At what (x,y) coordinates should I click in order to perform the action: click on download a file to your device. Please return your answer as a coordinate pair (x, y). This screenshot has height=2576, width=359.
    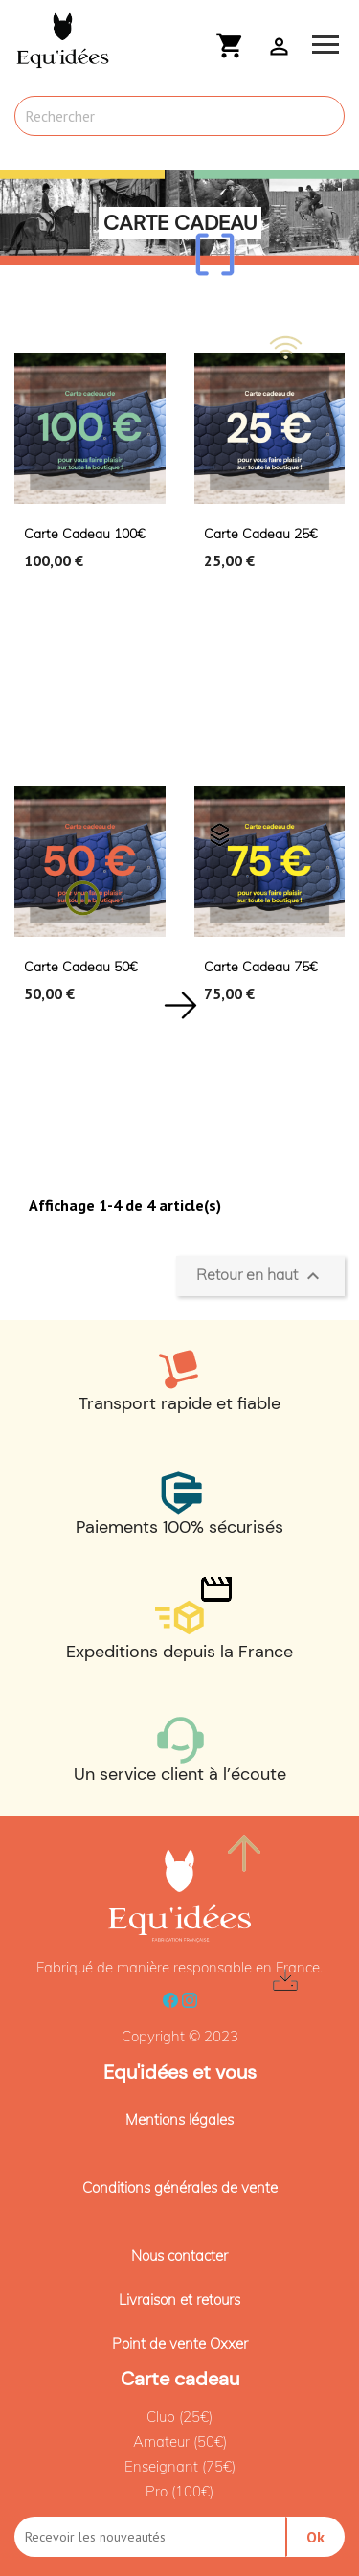
    Looking at the image, I should click on (285, 1981).